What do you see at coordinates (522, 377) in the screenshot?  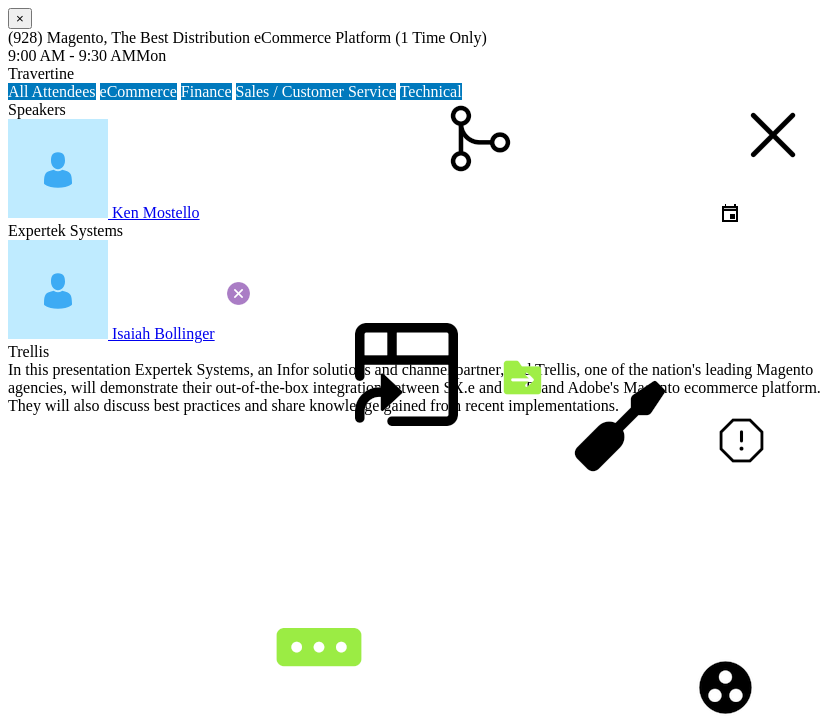 I see `access a linked submodule or external repository` at bounding box center [522, 377].